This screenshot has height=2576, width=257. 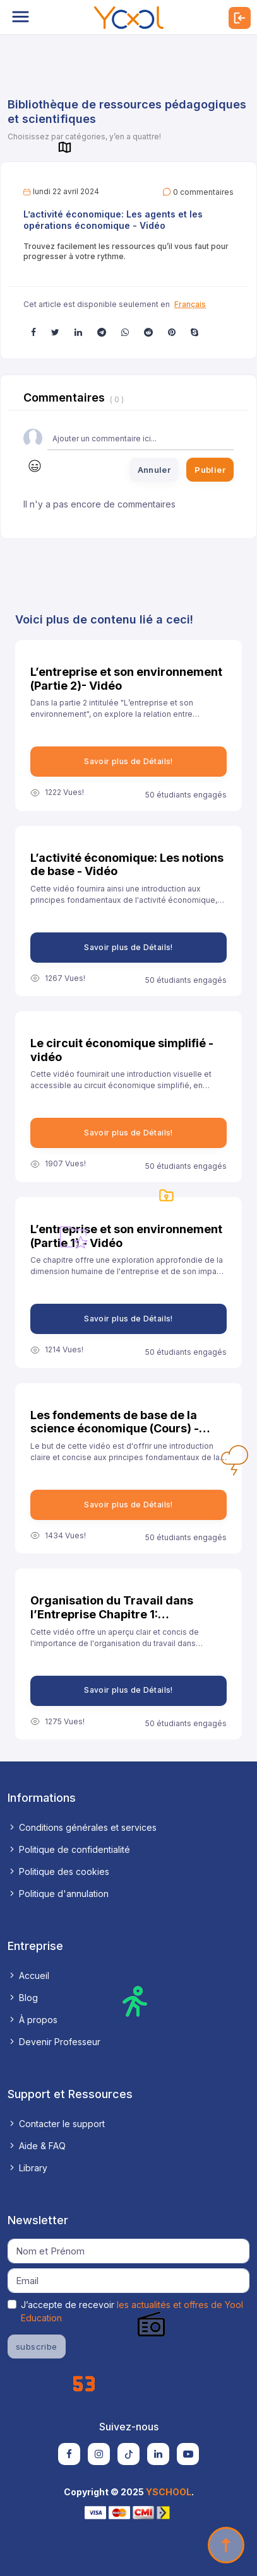 What do you see at coordinates (166, 1195) in the screenshot?
I see `access root directory` at bounding box center [166, 1195].